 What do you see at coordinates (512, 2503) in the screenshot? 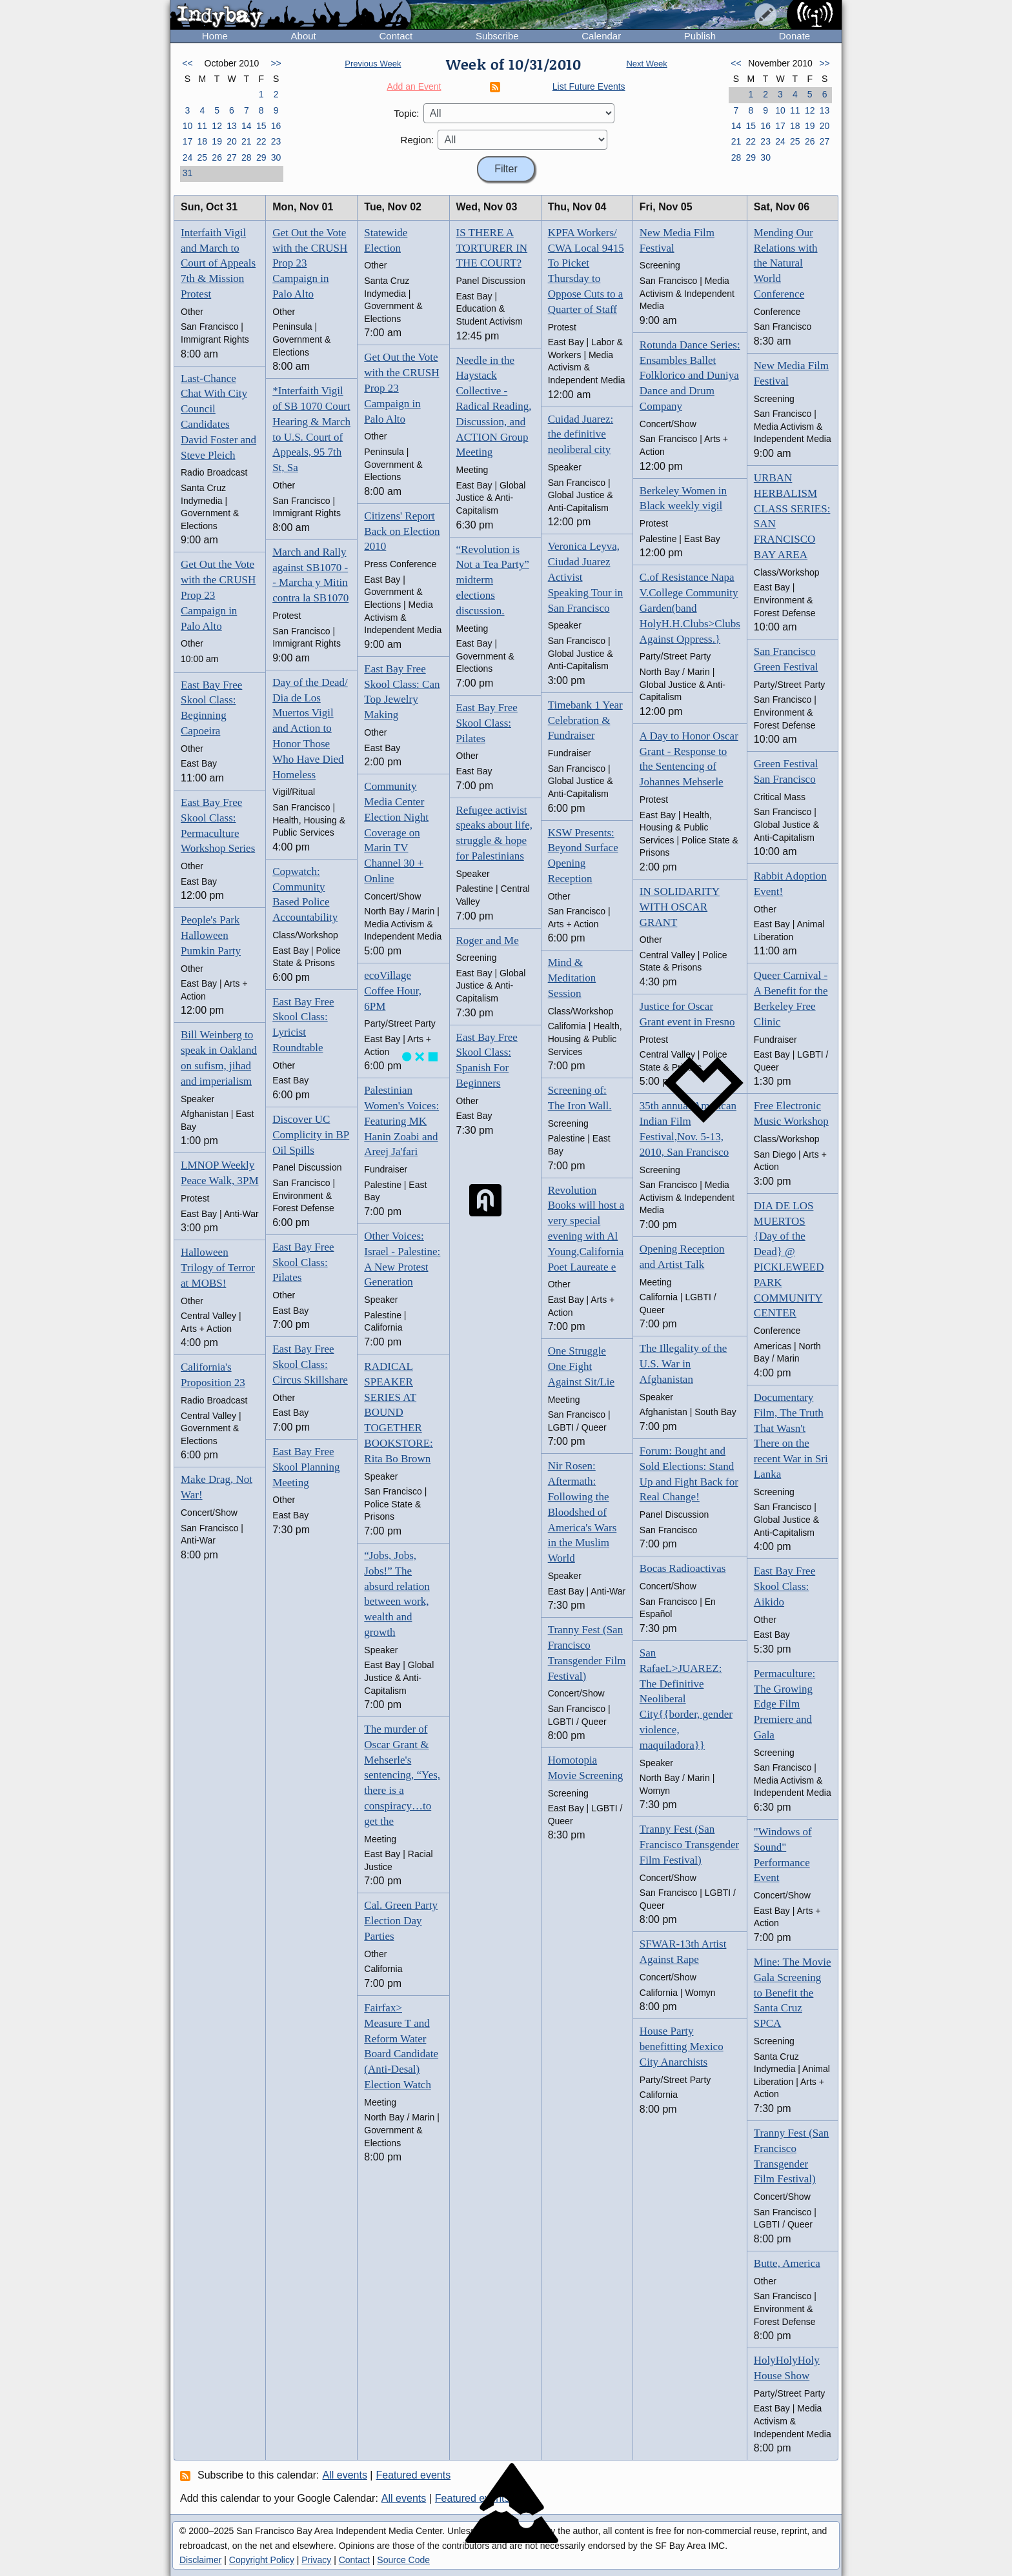
I see `Pine Script programming language logo` at bounding box center [512, 2503].